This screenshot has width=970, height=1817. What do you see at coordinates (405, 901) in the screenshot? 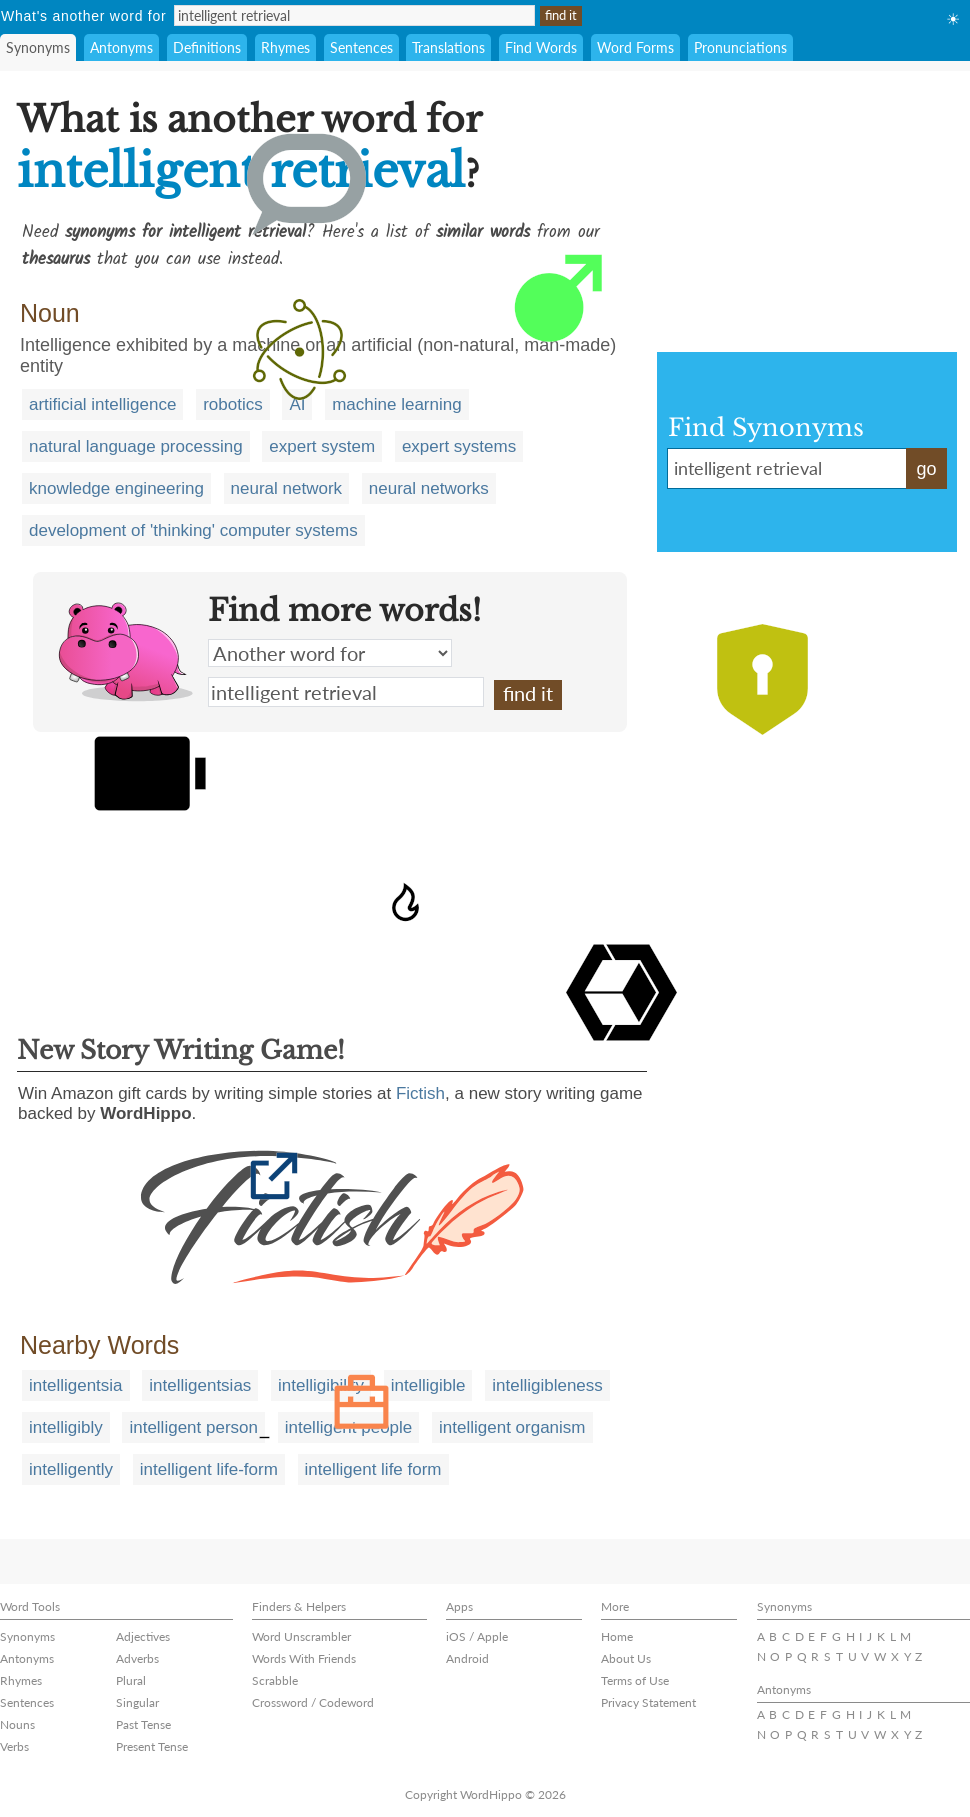
I see `view trending or hot content` at bounding box center [405, 901].